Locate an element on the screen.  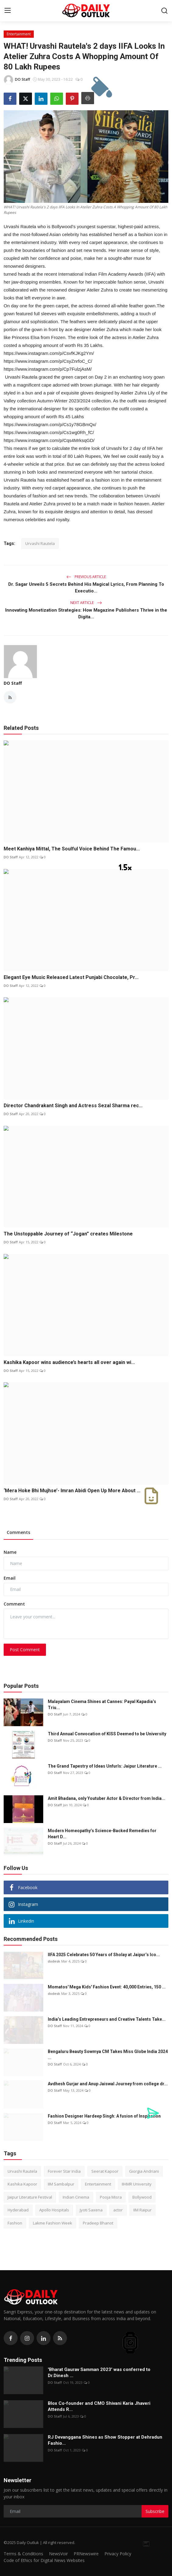
send a message is located at coordinates (153, 2113).